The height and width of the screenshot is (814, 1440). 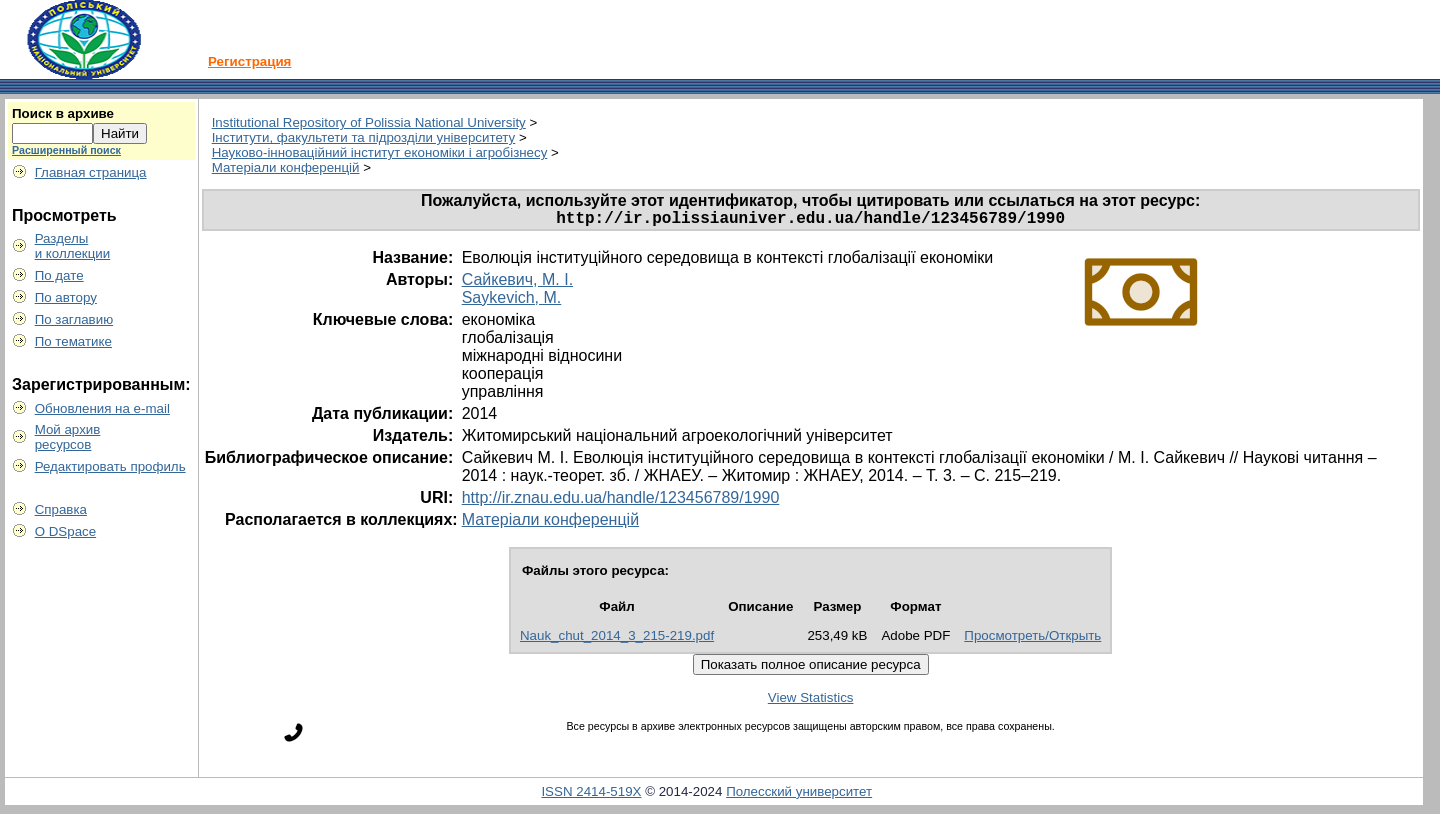 What do you see at coordinates (293, 732) in the screenshot?
I see `make a phone call` at bounding box center [293, 732].